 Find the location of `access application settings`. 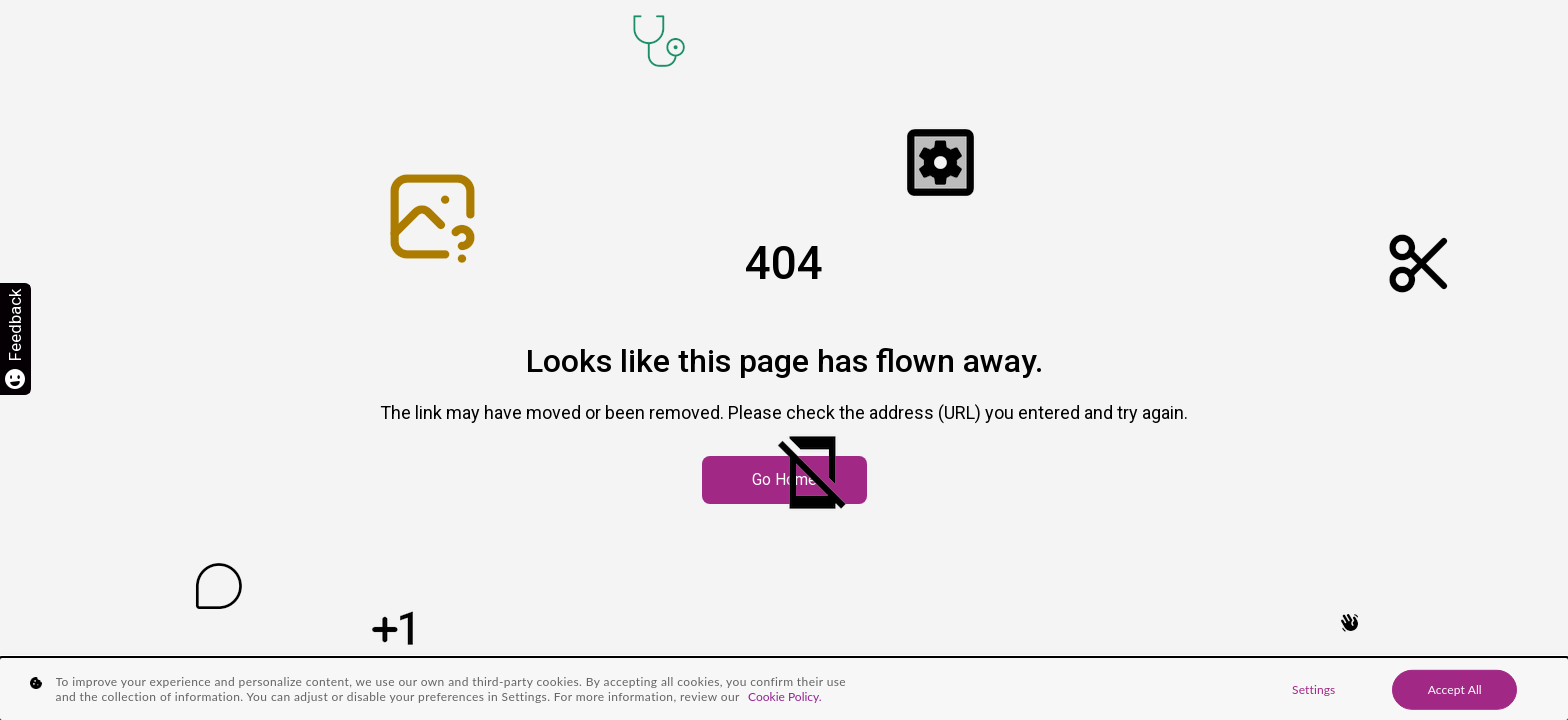

access application settings is located at coordinates (940, 162).